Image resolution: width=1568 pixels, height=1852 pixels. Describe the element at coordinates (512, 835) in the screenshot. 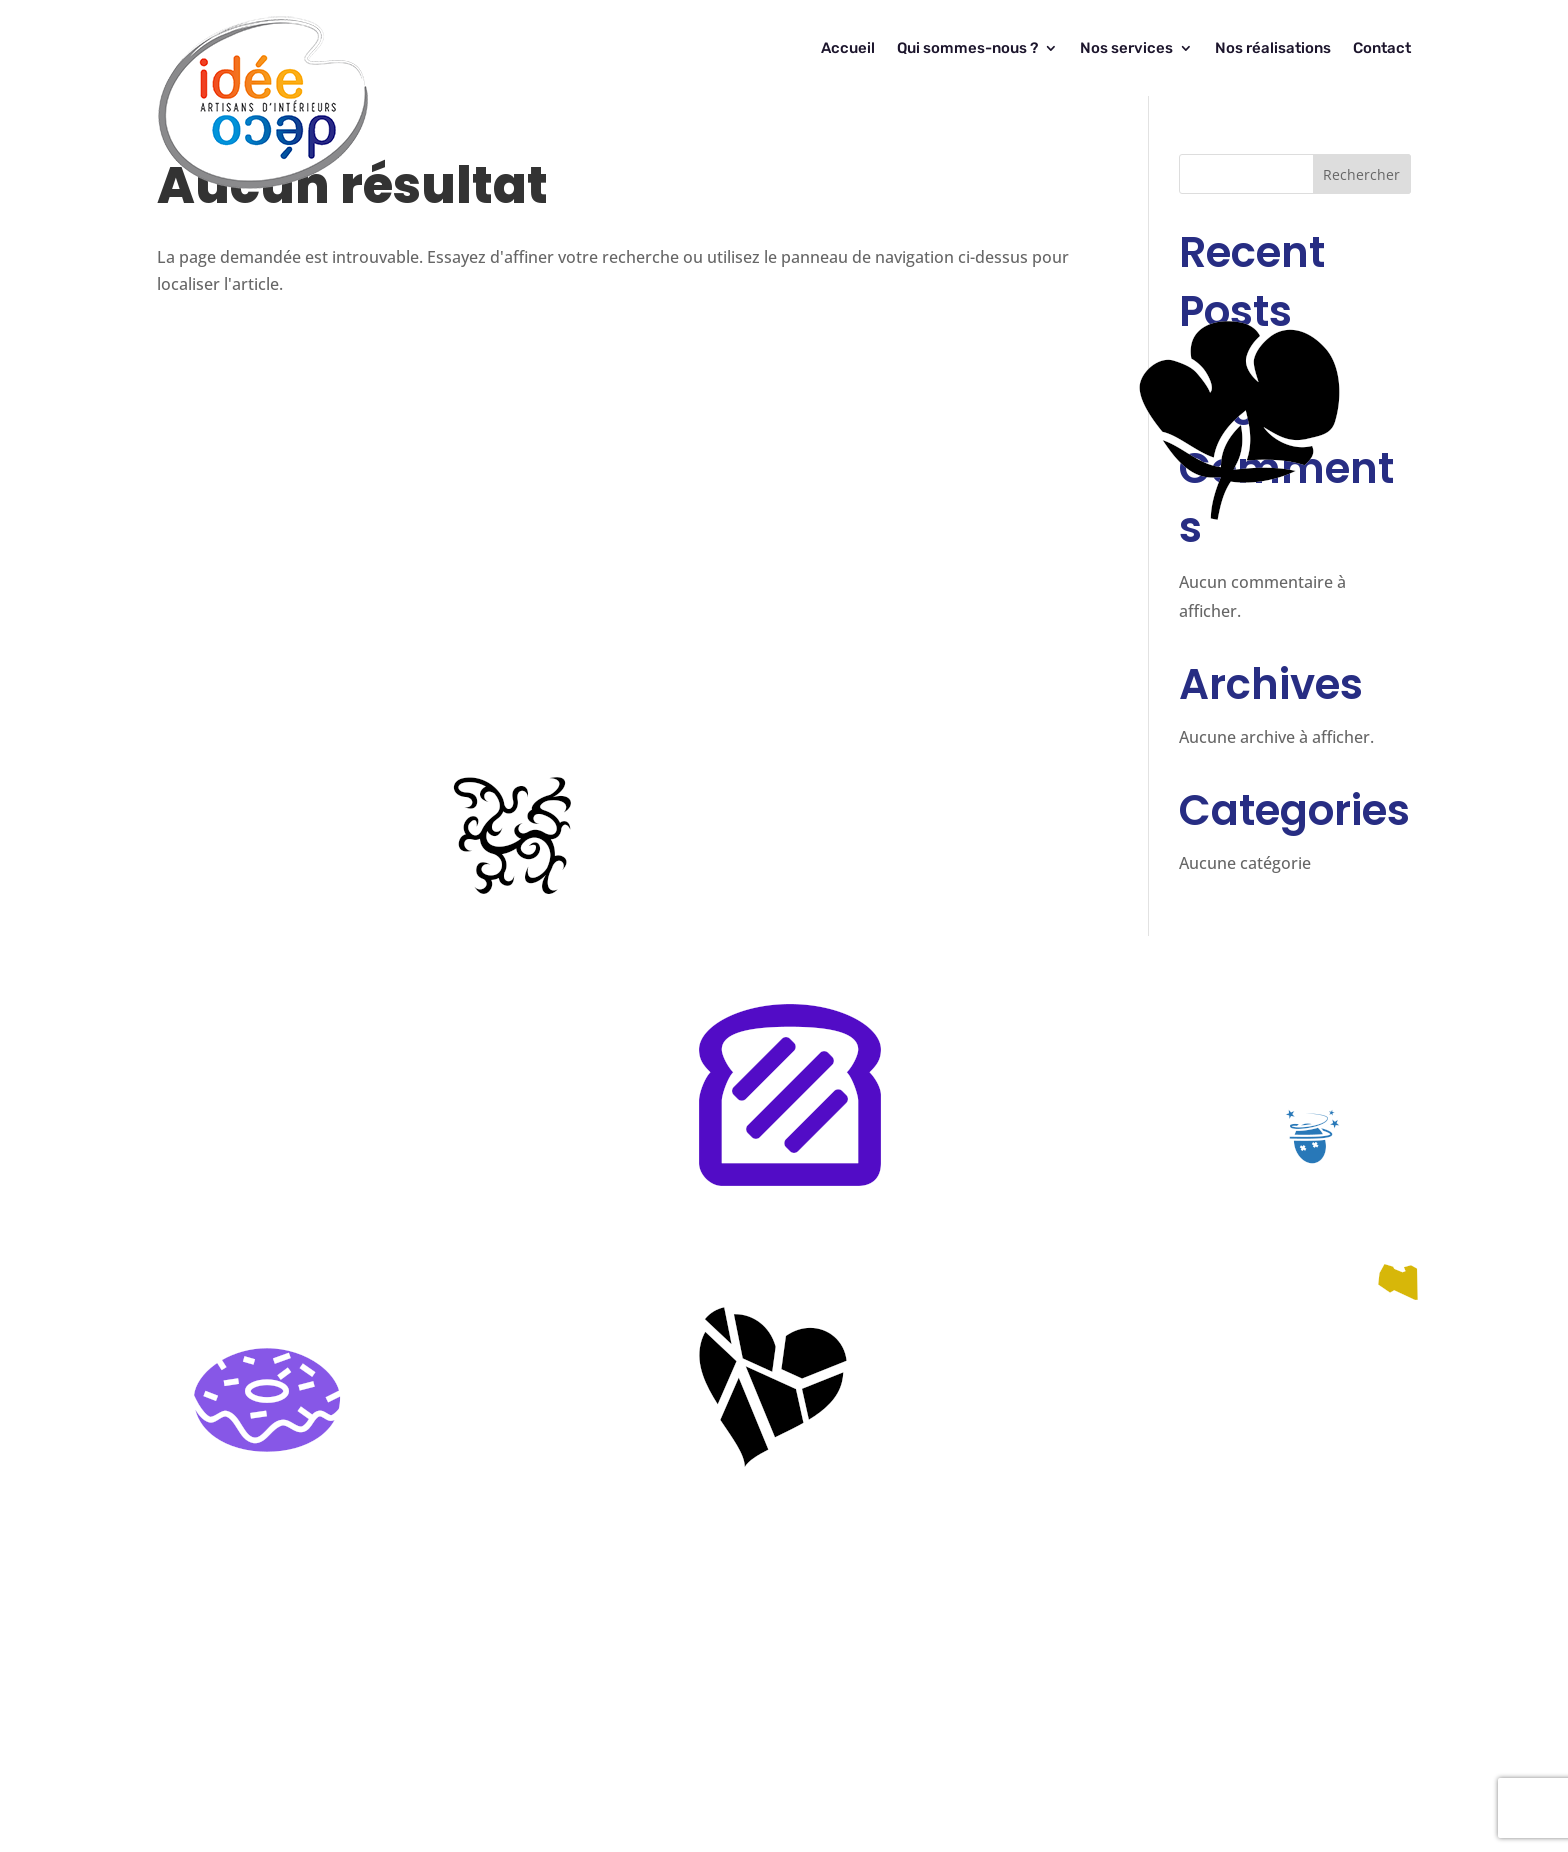

I see `decorative vine or plant element for fantasy game UI` at that location.